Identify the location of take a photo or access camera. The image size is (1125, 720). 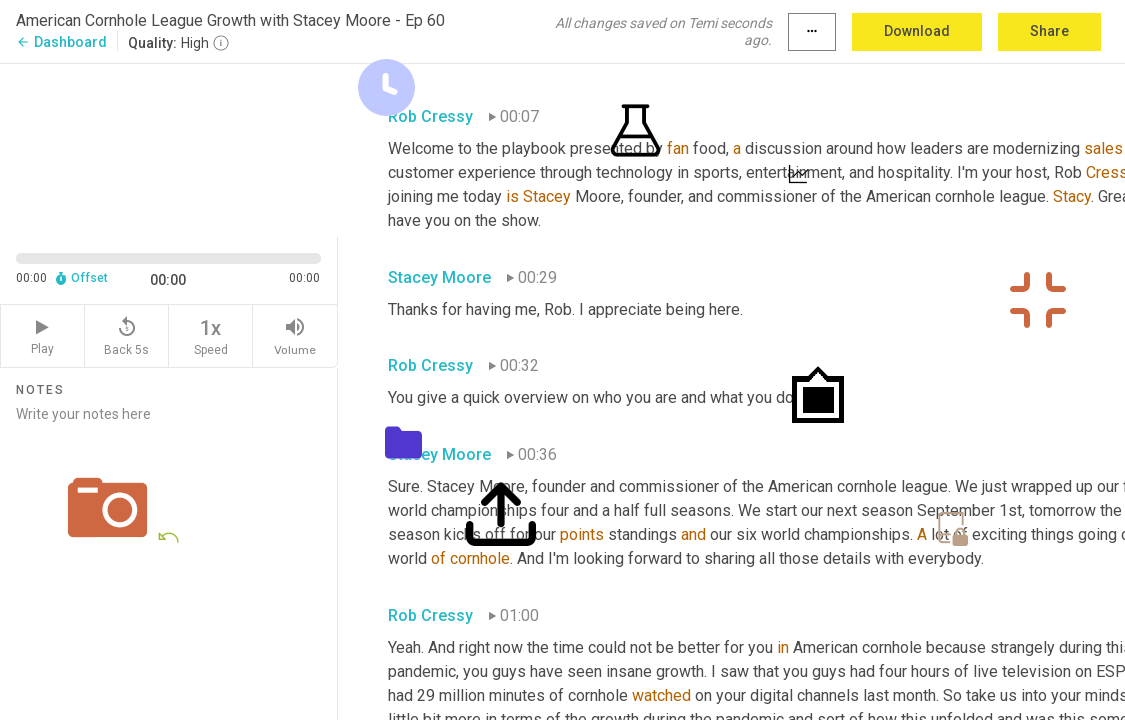
(107, 507).